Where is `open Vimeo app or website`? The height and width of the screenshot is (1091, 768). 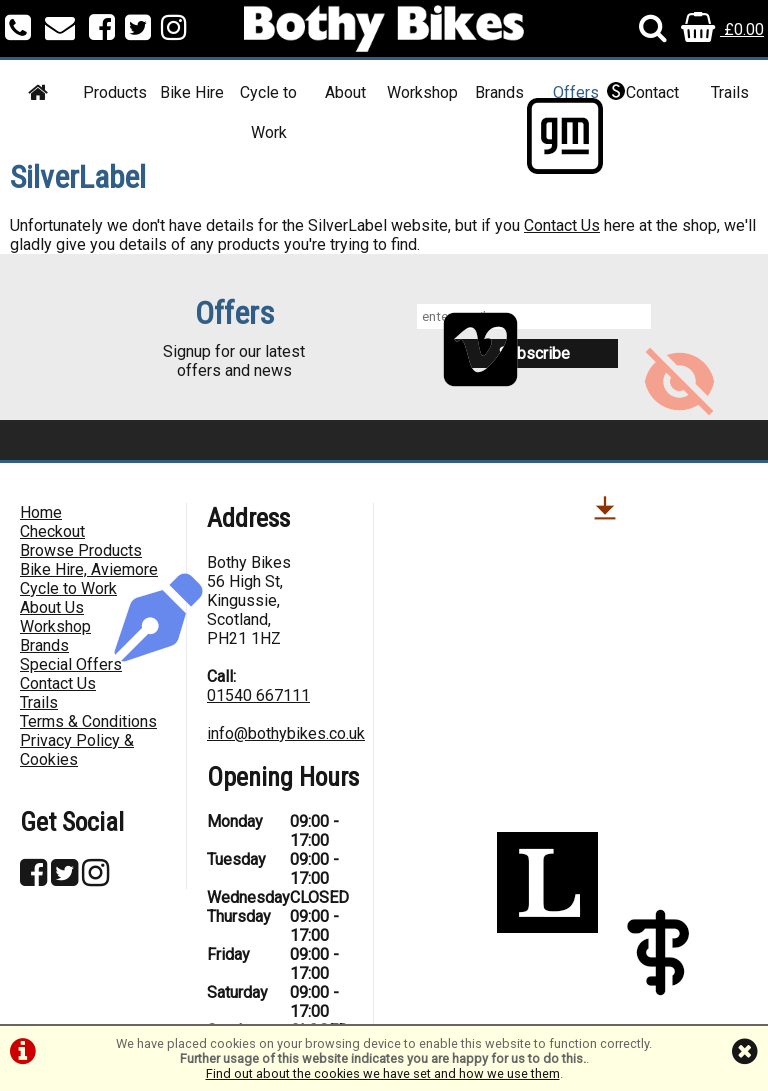
open Vimeo app or website is located at coordinates (480, 349).